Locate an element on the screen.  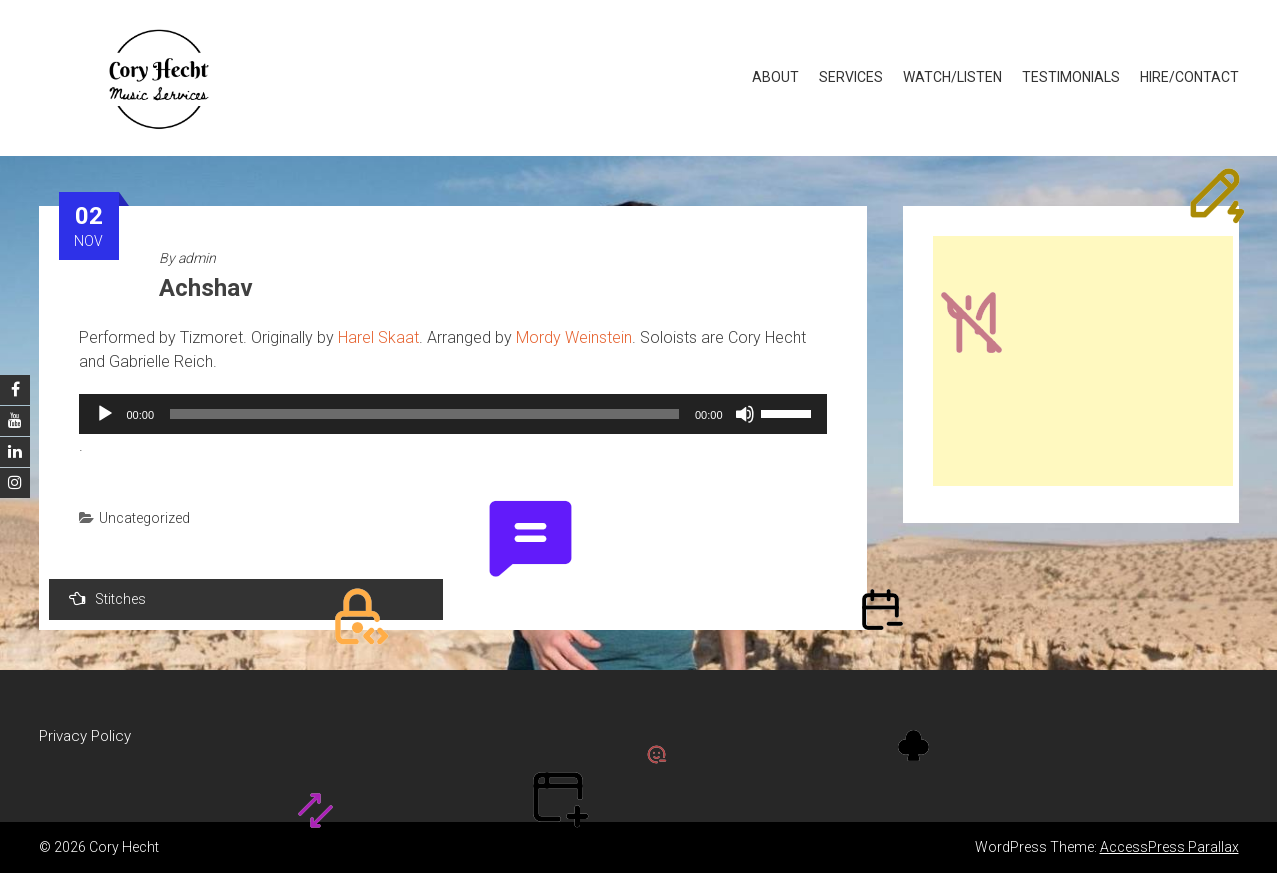
open a new browser tab is located at coordinates (558, 797).